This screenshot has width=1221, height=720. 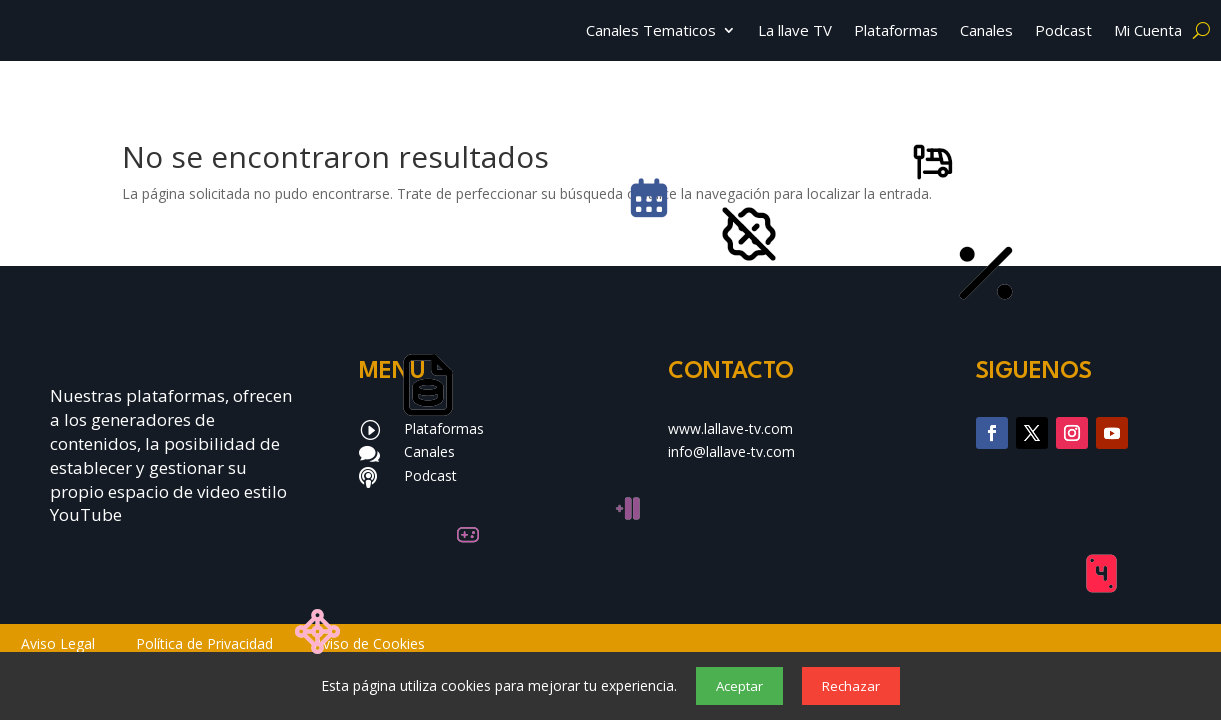 What do you see at coordinates (749, 234) in the screenshot?
I see `indicates no discount available` at bounding box center [749, 234].